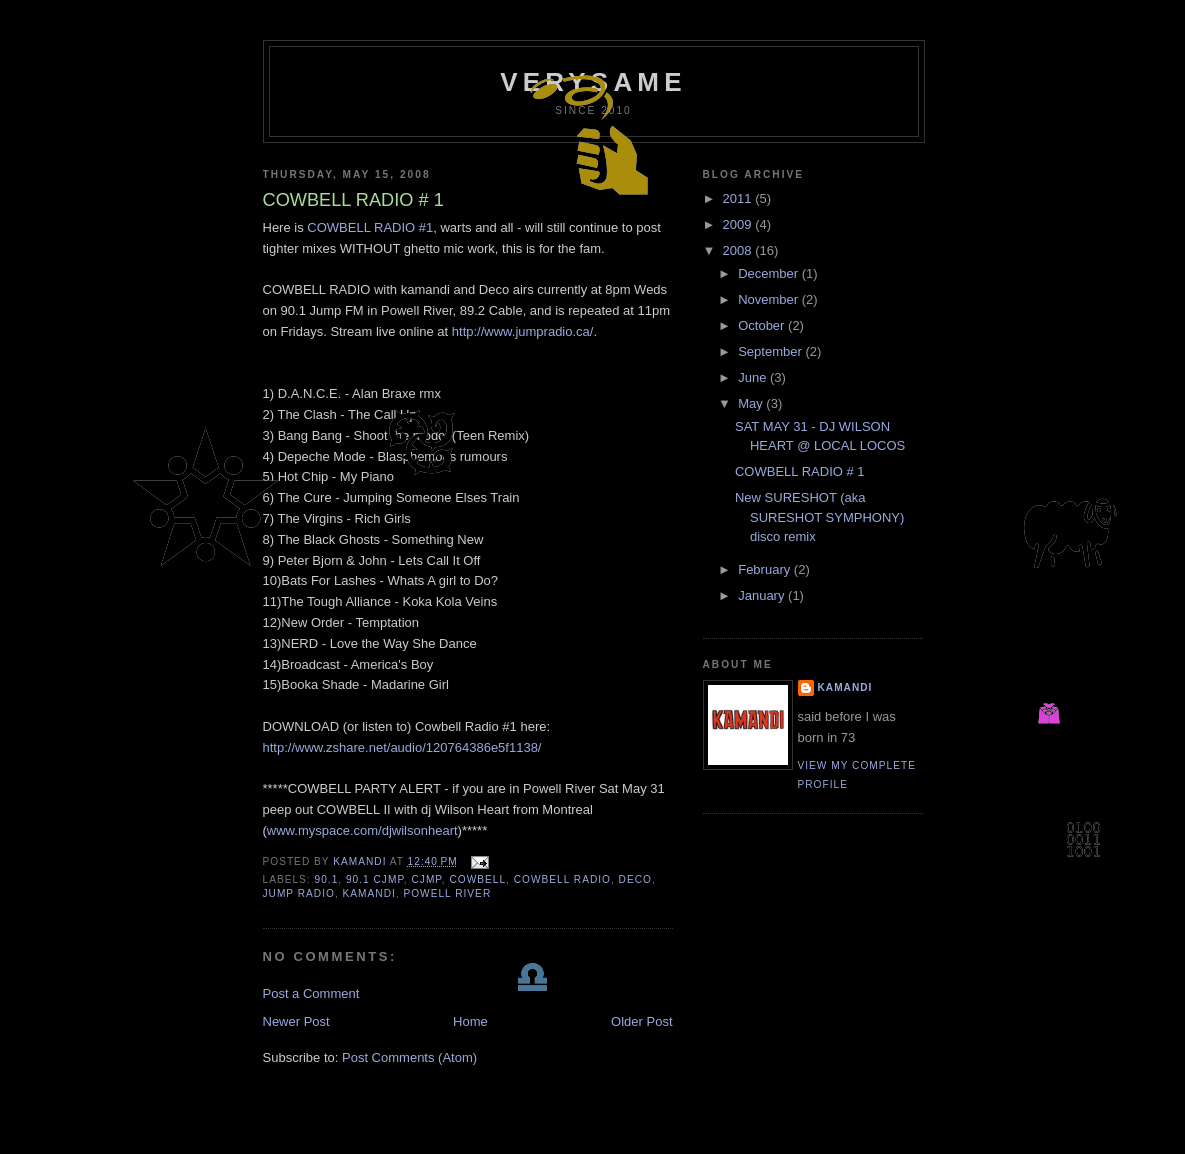  What do you see at coordinates (205, 499) in the screenshot?
I see `view achievements or rewards in a game` at bounding box center [205, 499].